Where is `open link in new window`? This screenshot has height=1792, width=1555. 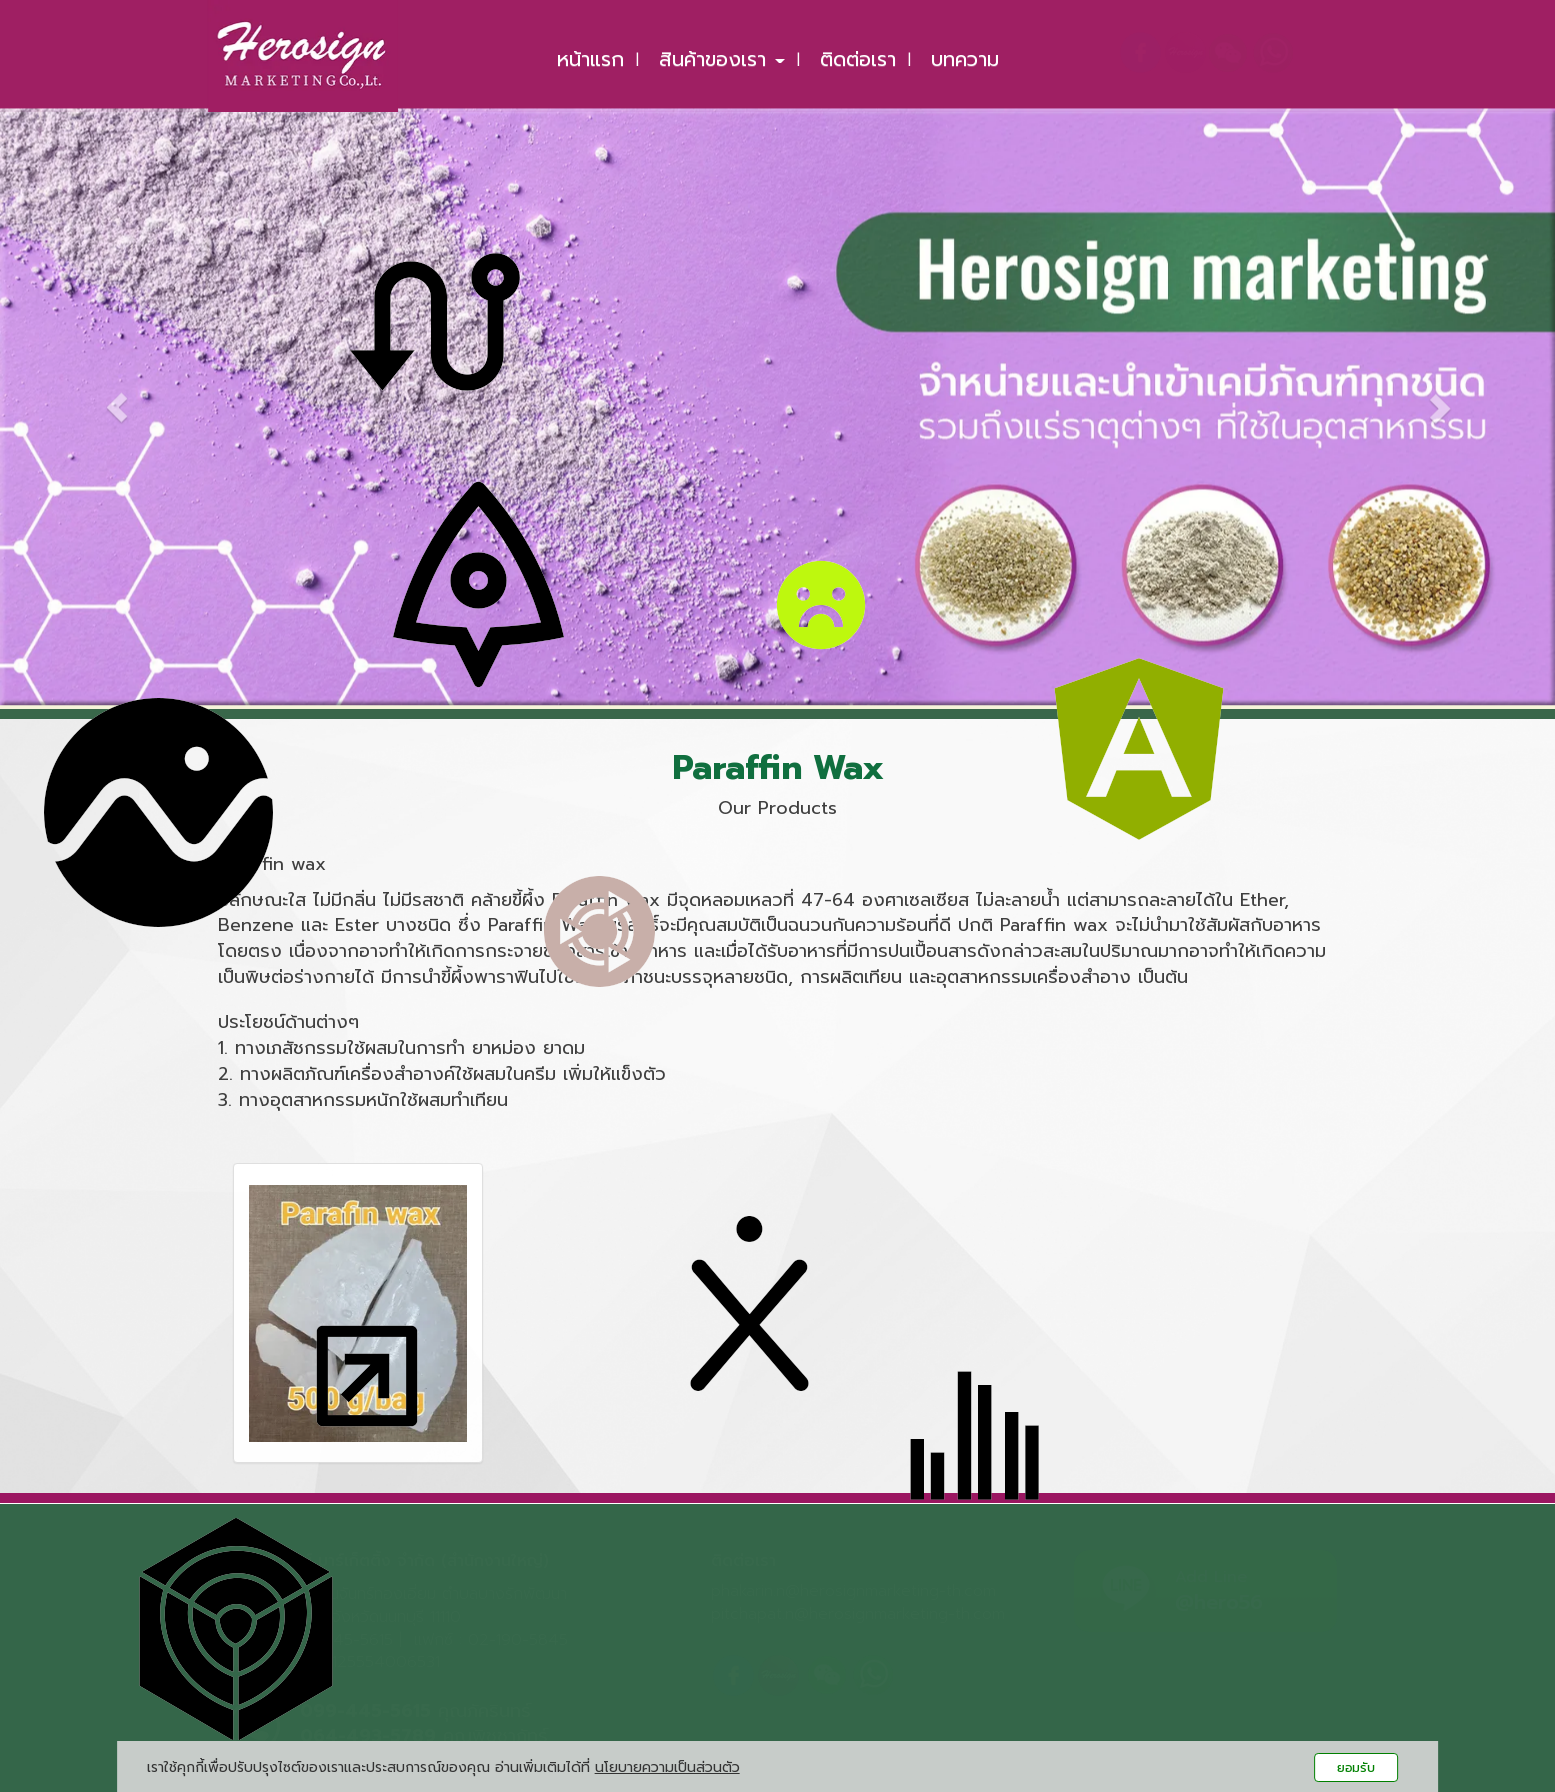
open link in new window is located at coordinates (367, 1376).